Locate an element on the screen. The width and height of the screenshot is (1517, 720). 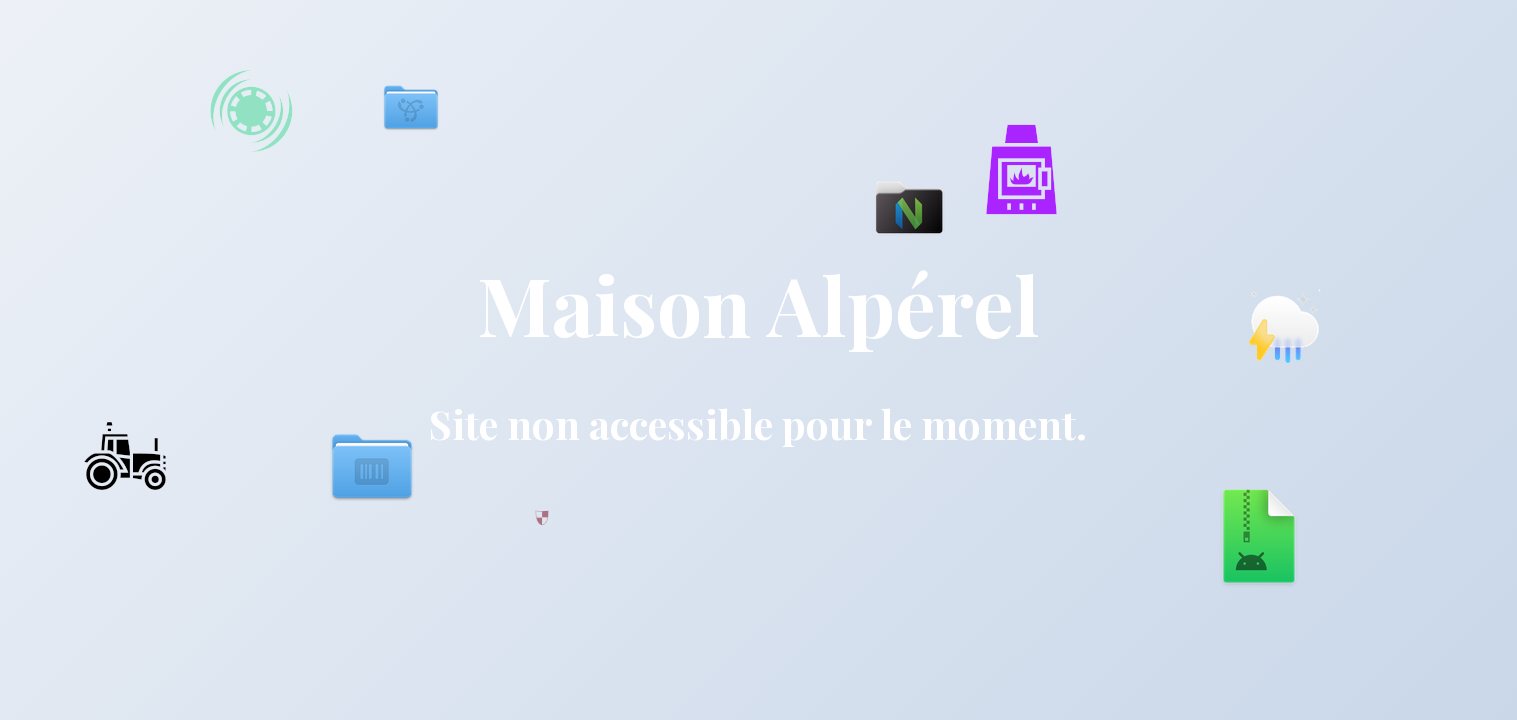
access furnace or heating controls is located at coordinates (1021, 169).